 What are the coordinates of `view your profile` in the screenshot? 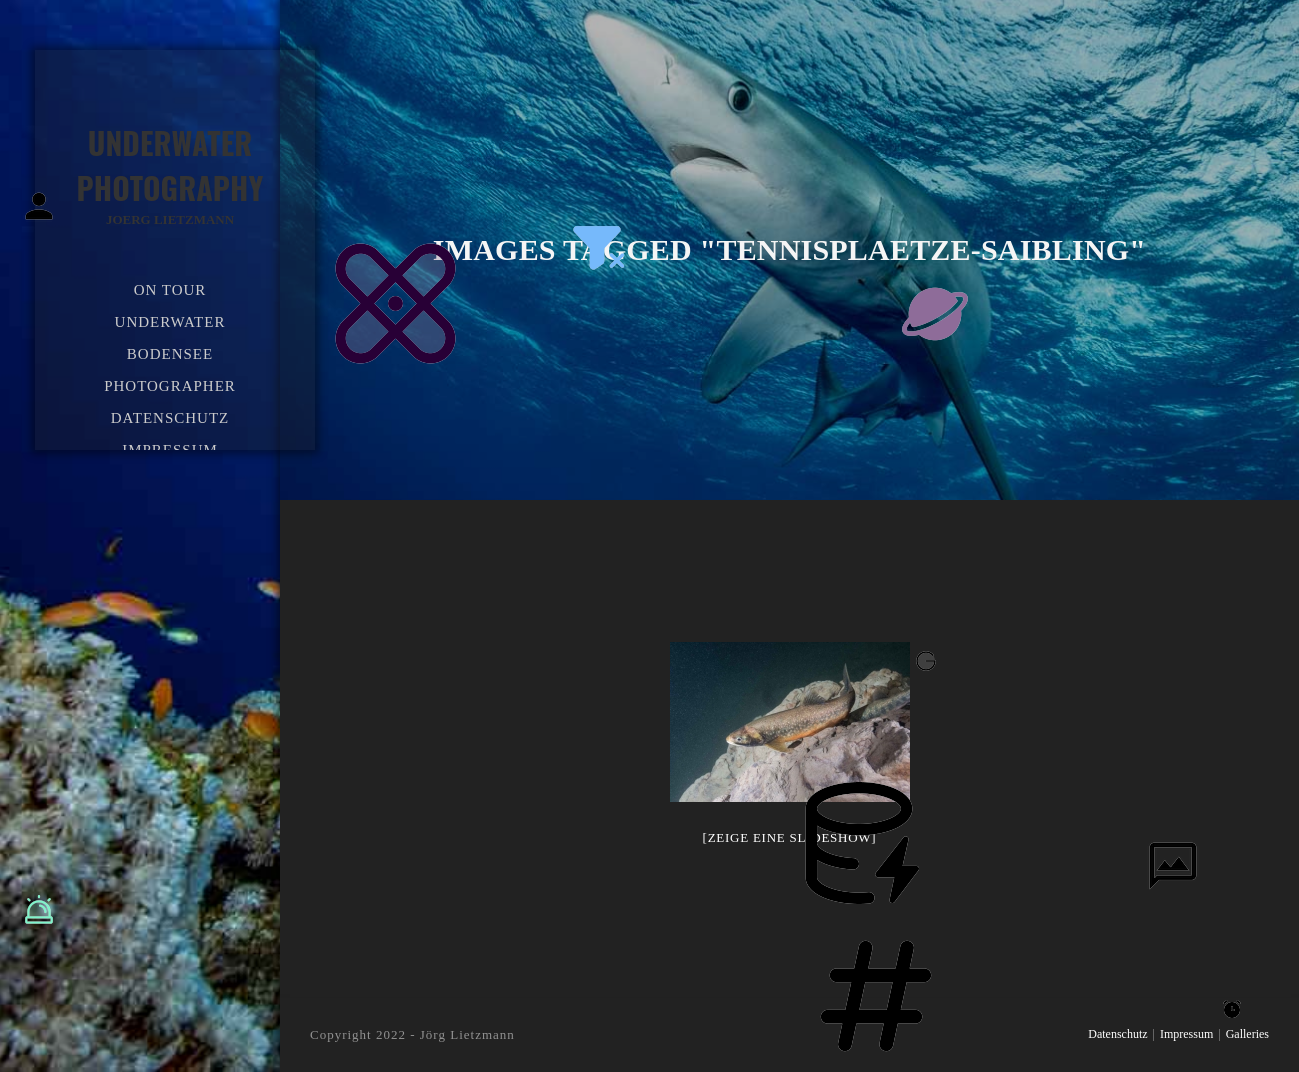 It's located at (39, 206).